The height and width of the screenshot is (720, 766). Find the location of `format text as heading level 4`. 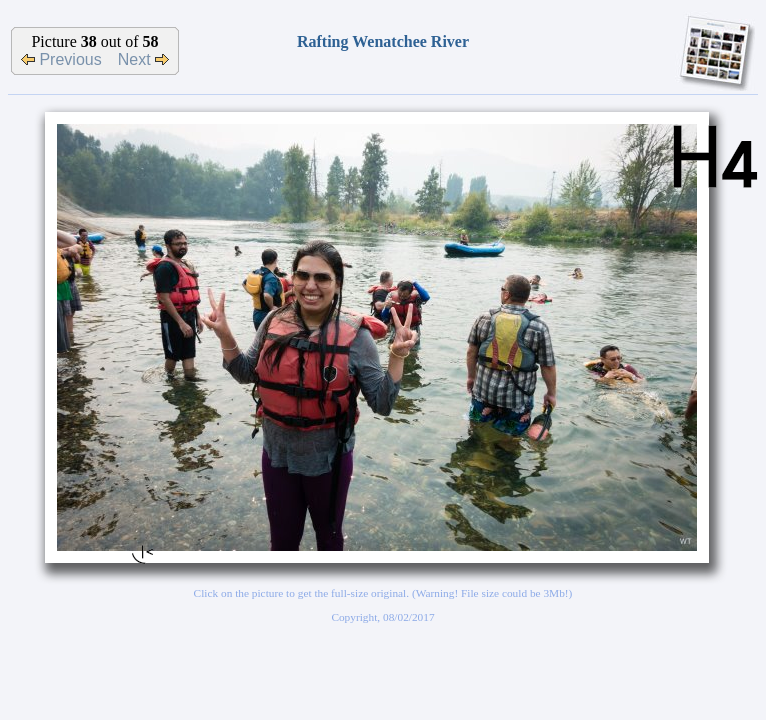

format text as heading level 4 is located at coordinates (712, 156).